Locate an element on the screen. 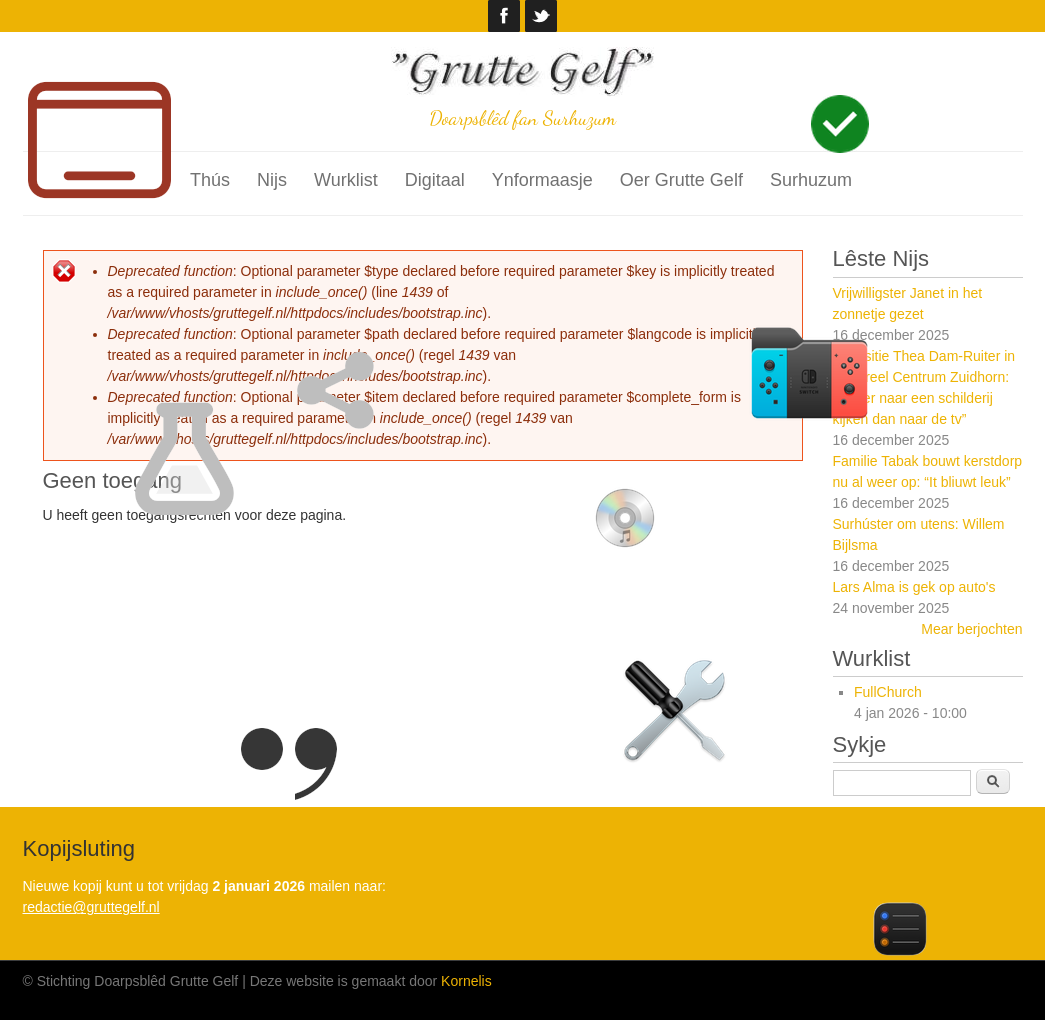 The image size is (1045, 1020). punctuation input mode is currently inactive is located at coordinates (289, 764).